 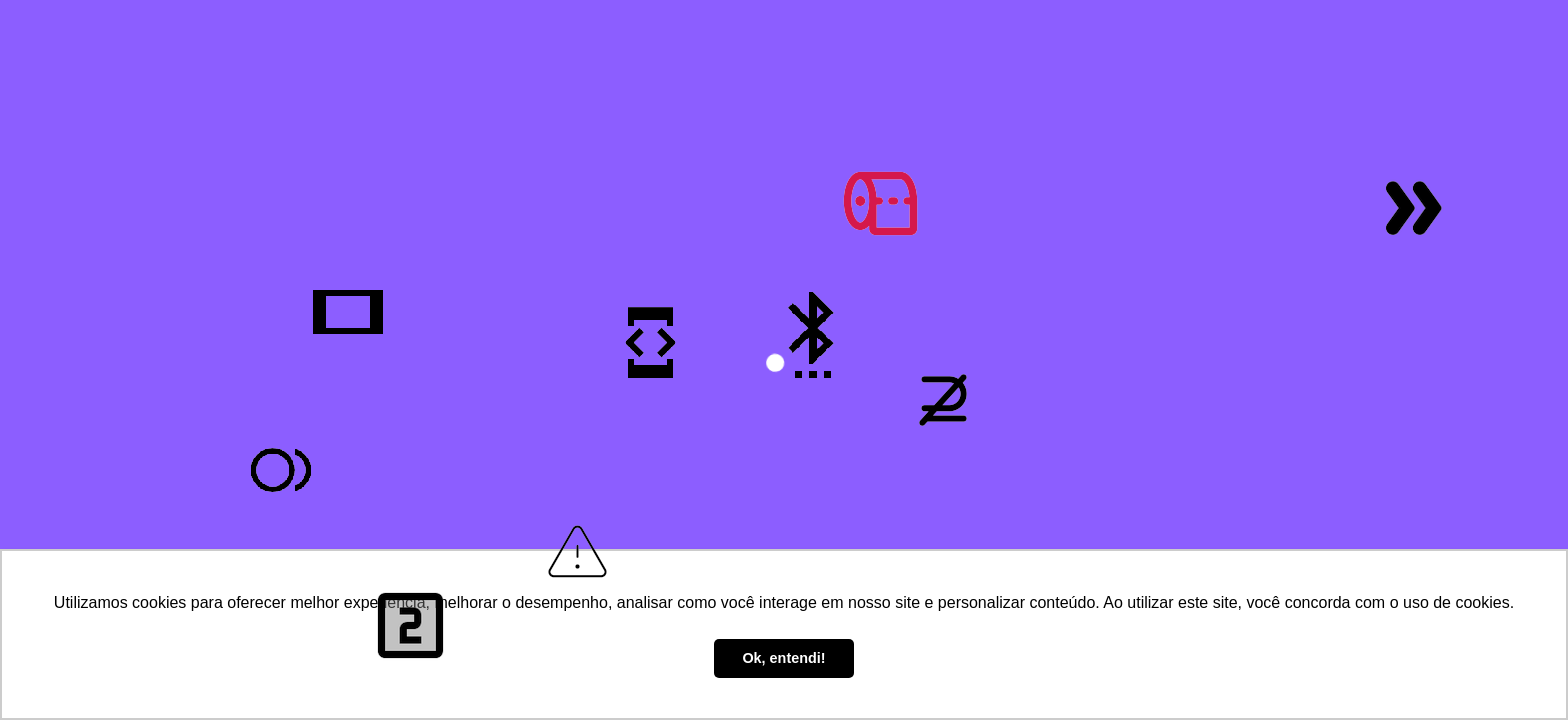 I want to click on enable developer mode on device, so click(x=650, y=342).